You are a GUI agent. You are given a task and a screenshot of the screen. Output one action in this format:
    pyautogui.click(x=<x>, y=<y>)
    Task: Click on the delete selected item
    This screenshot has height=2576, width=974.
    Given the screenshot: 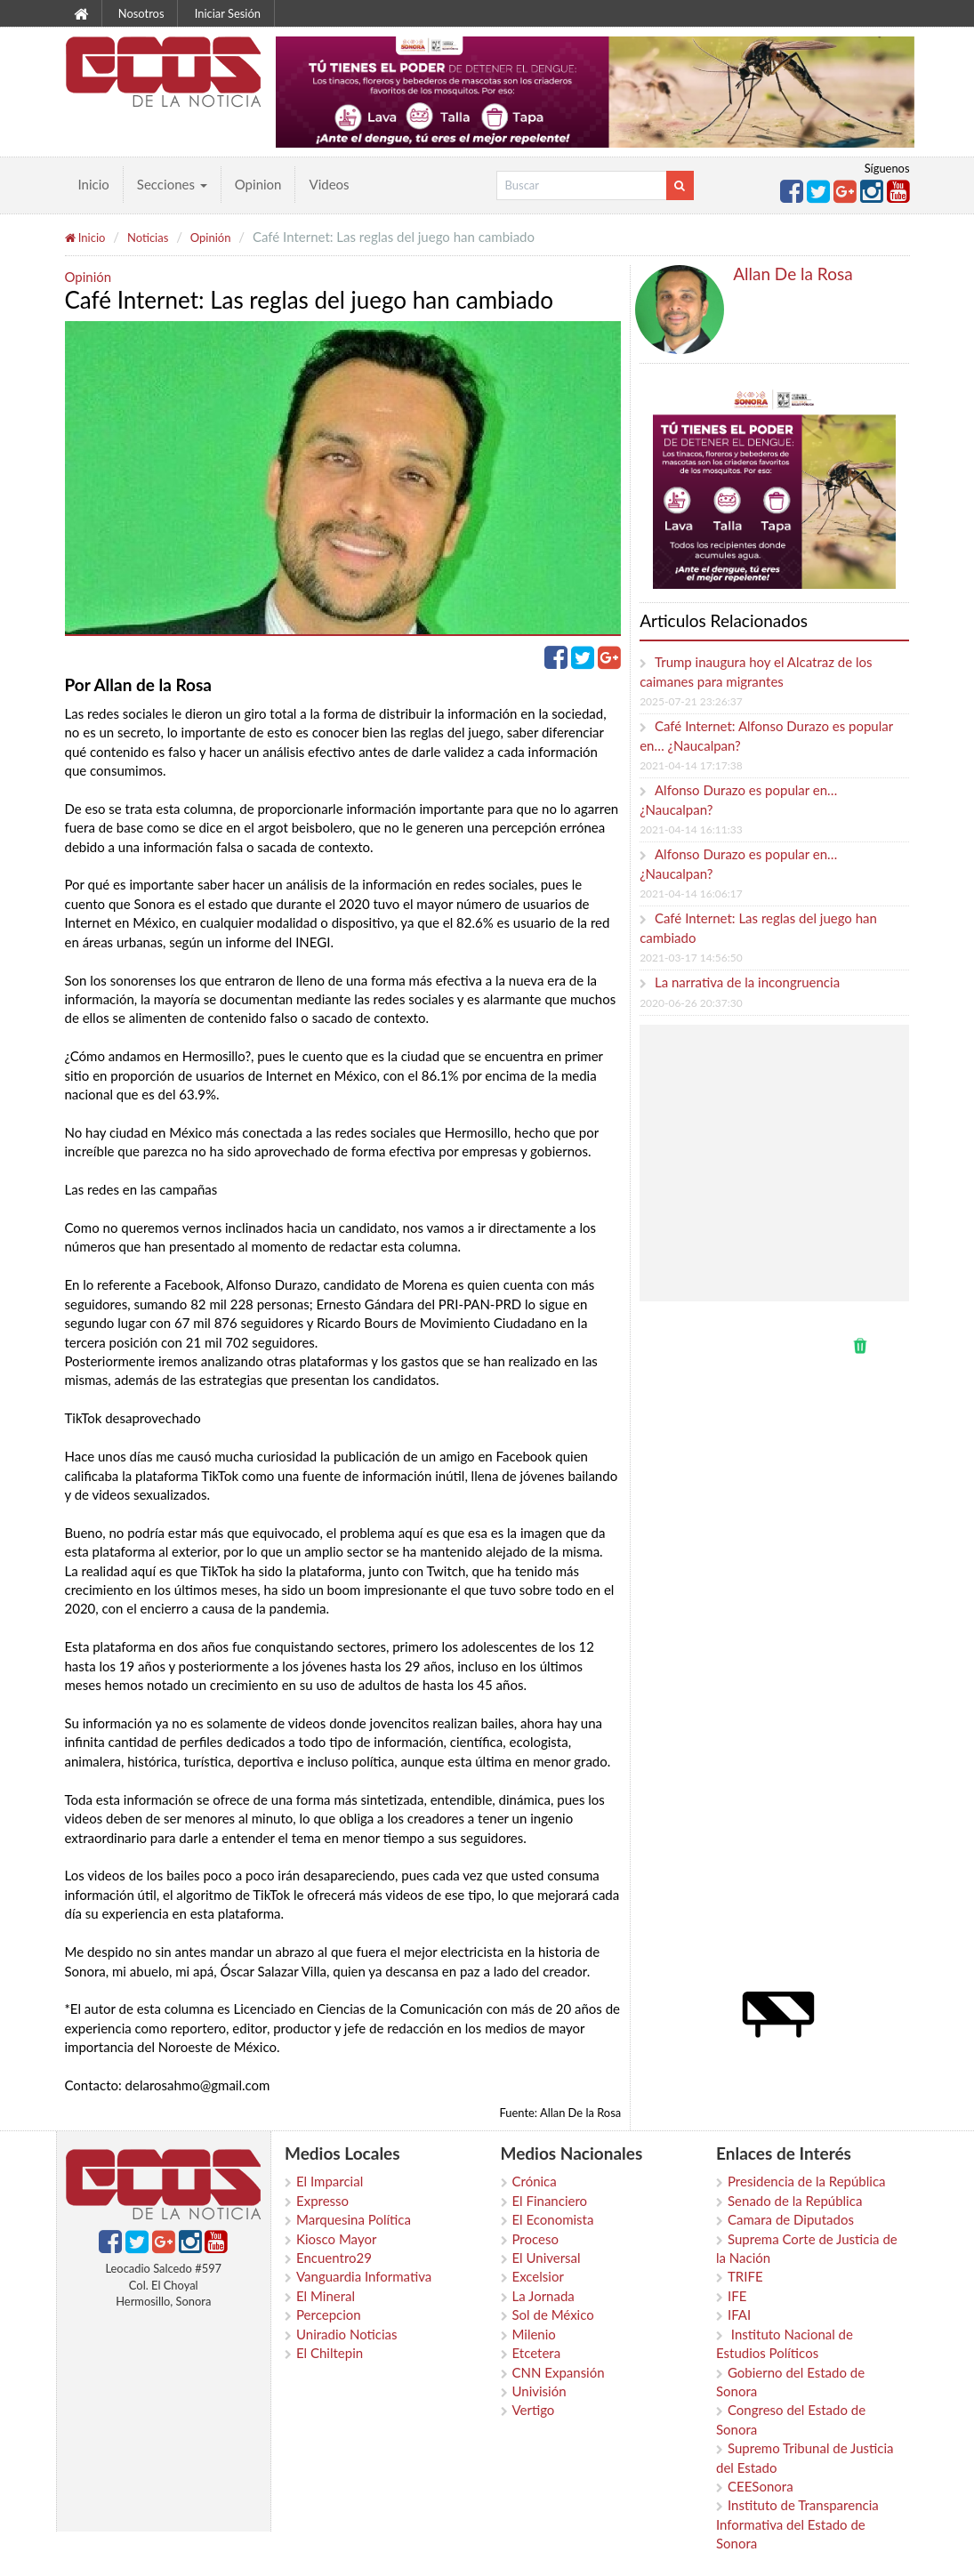 What is the action you would take?
    pyautogui.click(x=860, y=1346)
    